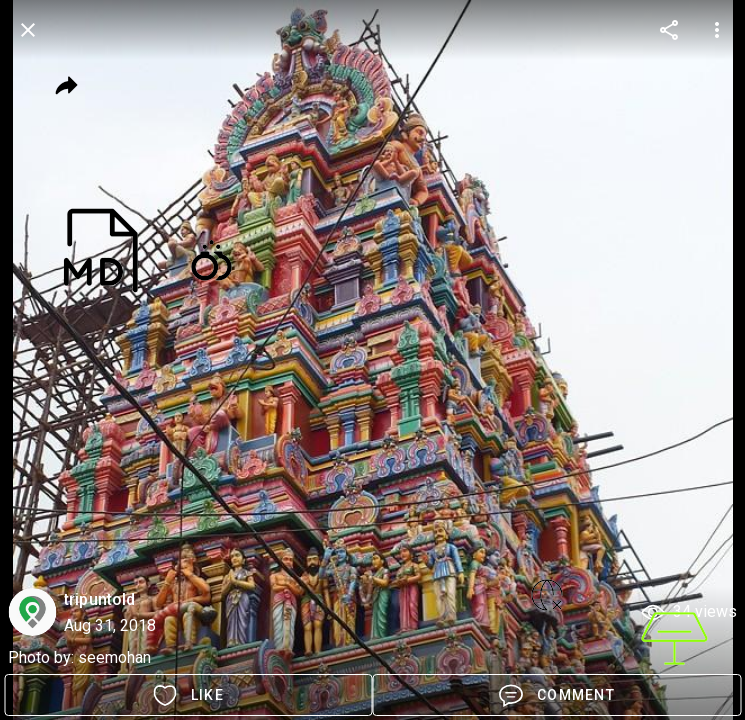 This screenshot has width=745, height=720. Describe the element at coordinates (211, 262) in the screenshot. I see `indicates criminal or arrest-related content` at that location.